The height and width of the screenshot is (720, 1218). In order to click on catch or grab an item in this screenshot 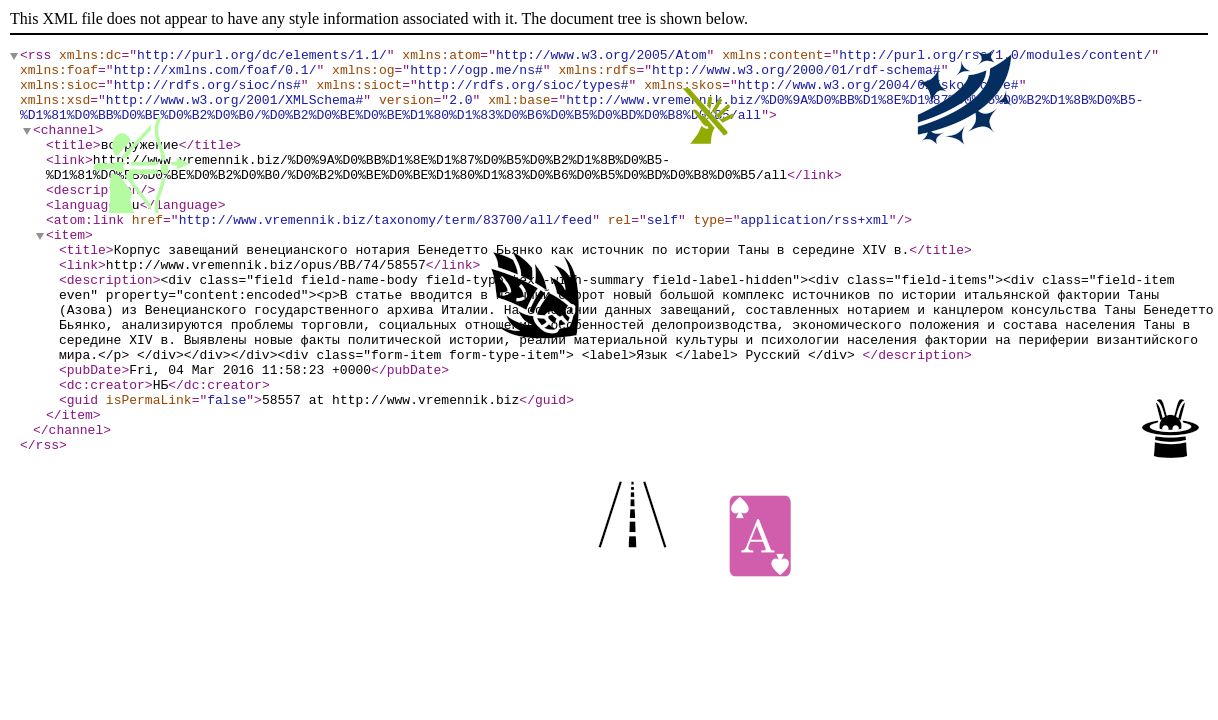, I will do `click(708, 116)`.